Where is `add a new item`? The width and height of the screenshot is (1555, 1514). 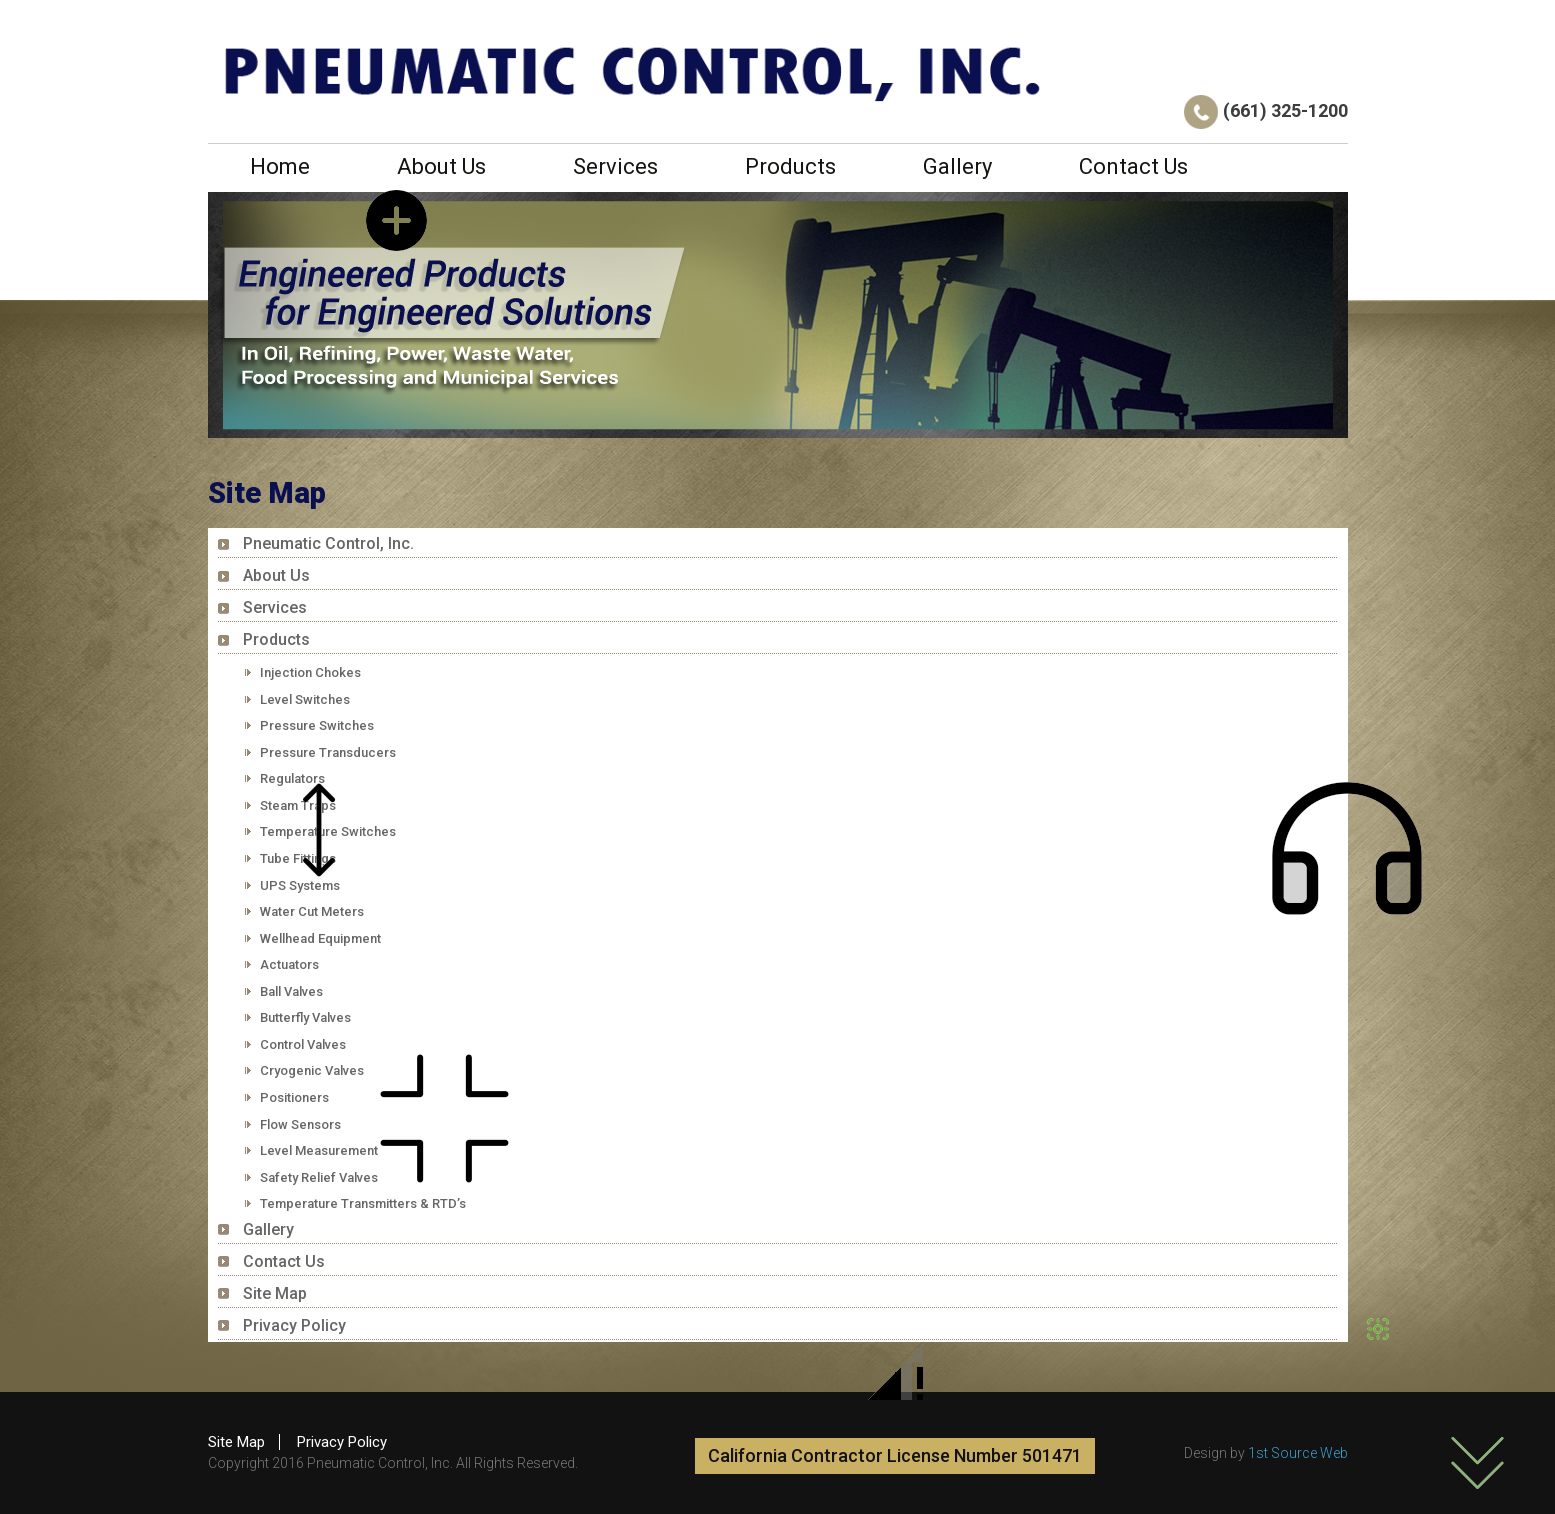
add a new item is located at coordinates (396, 220).